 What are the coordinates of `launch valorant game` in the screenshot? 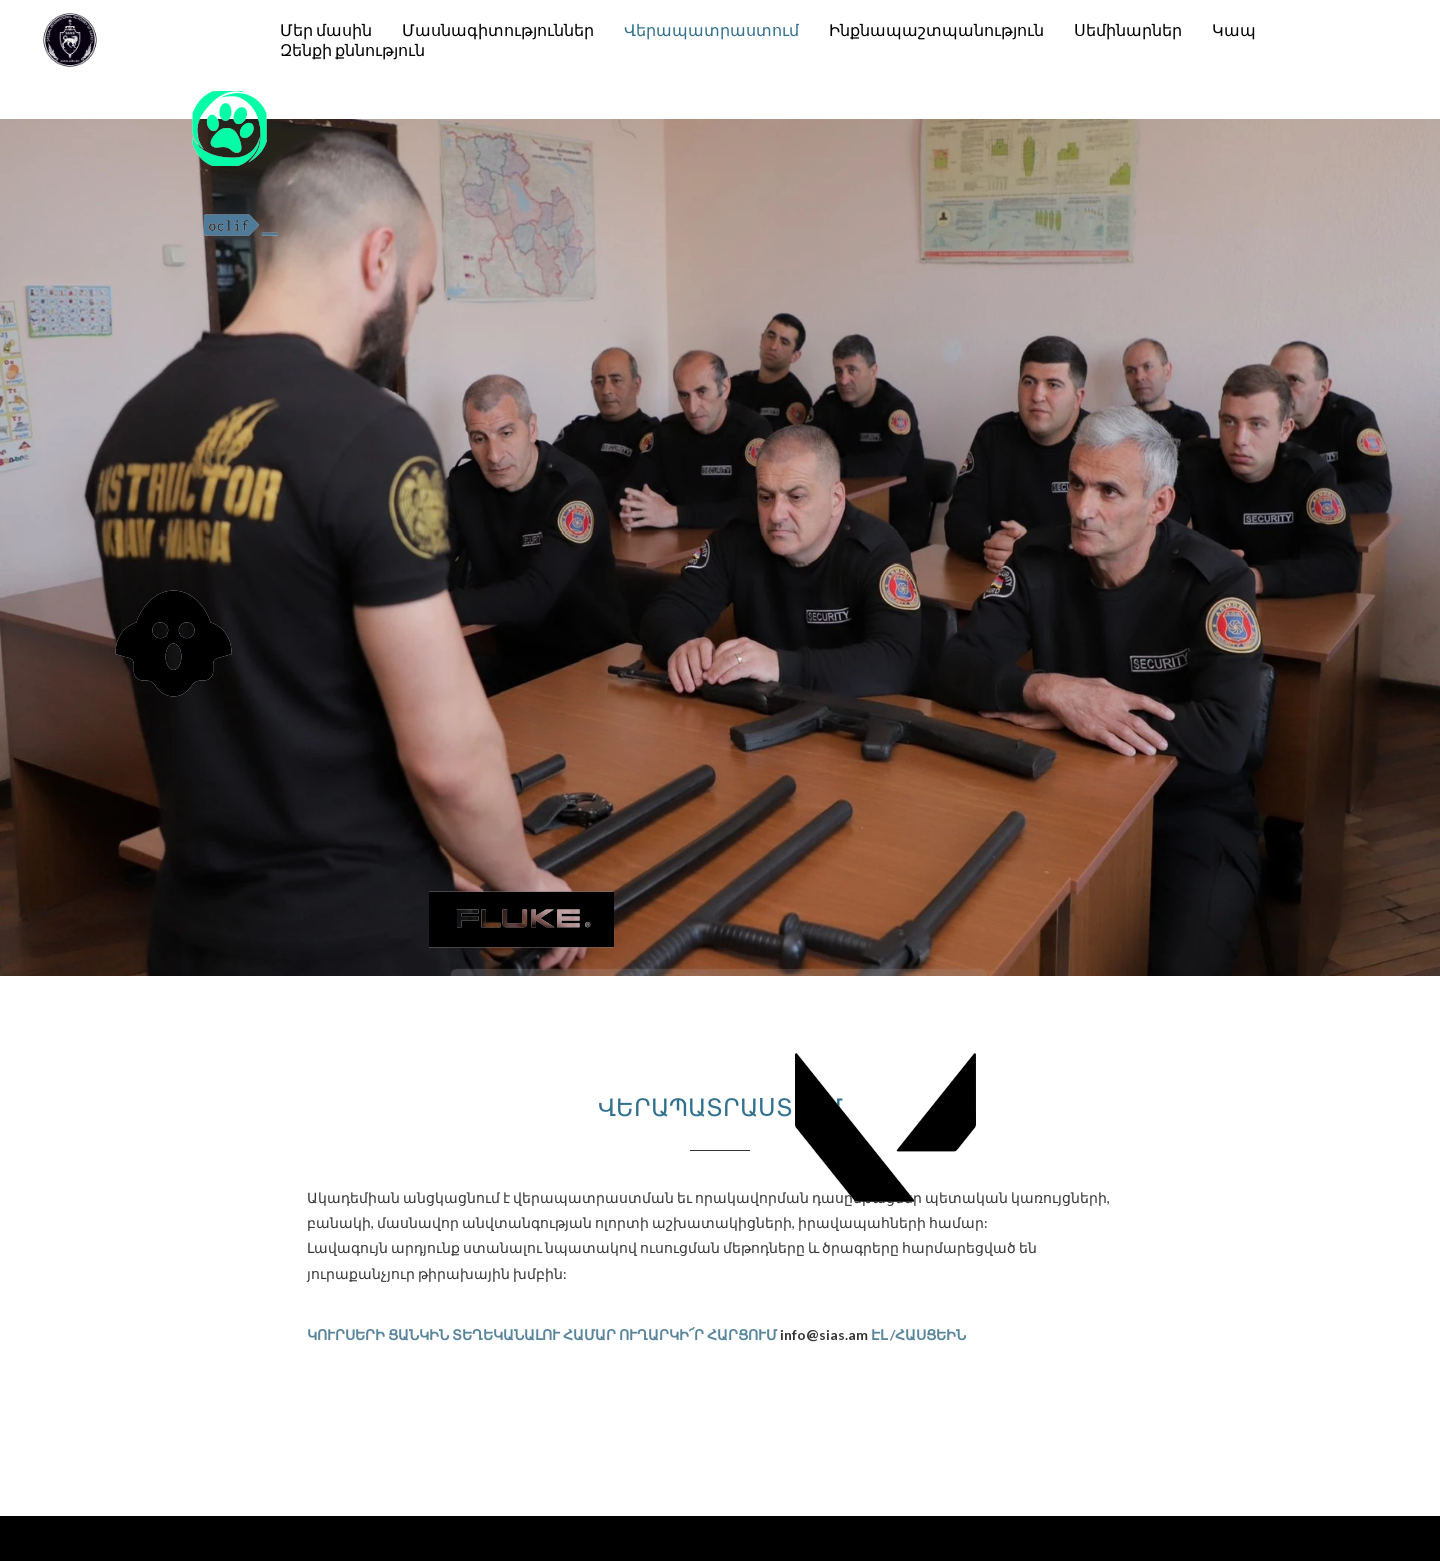 It's located at (885, 1127).